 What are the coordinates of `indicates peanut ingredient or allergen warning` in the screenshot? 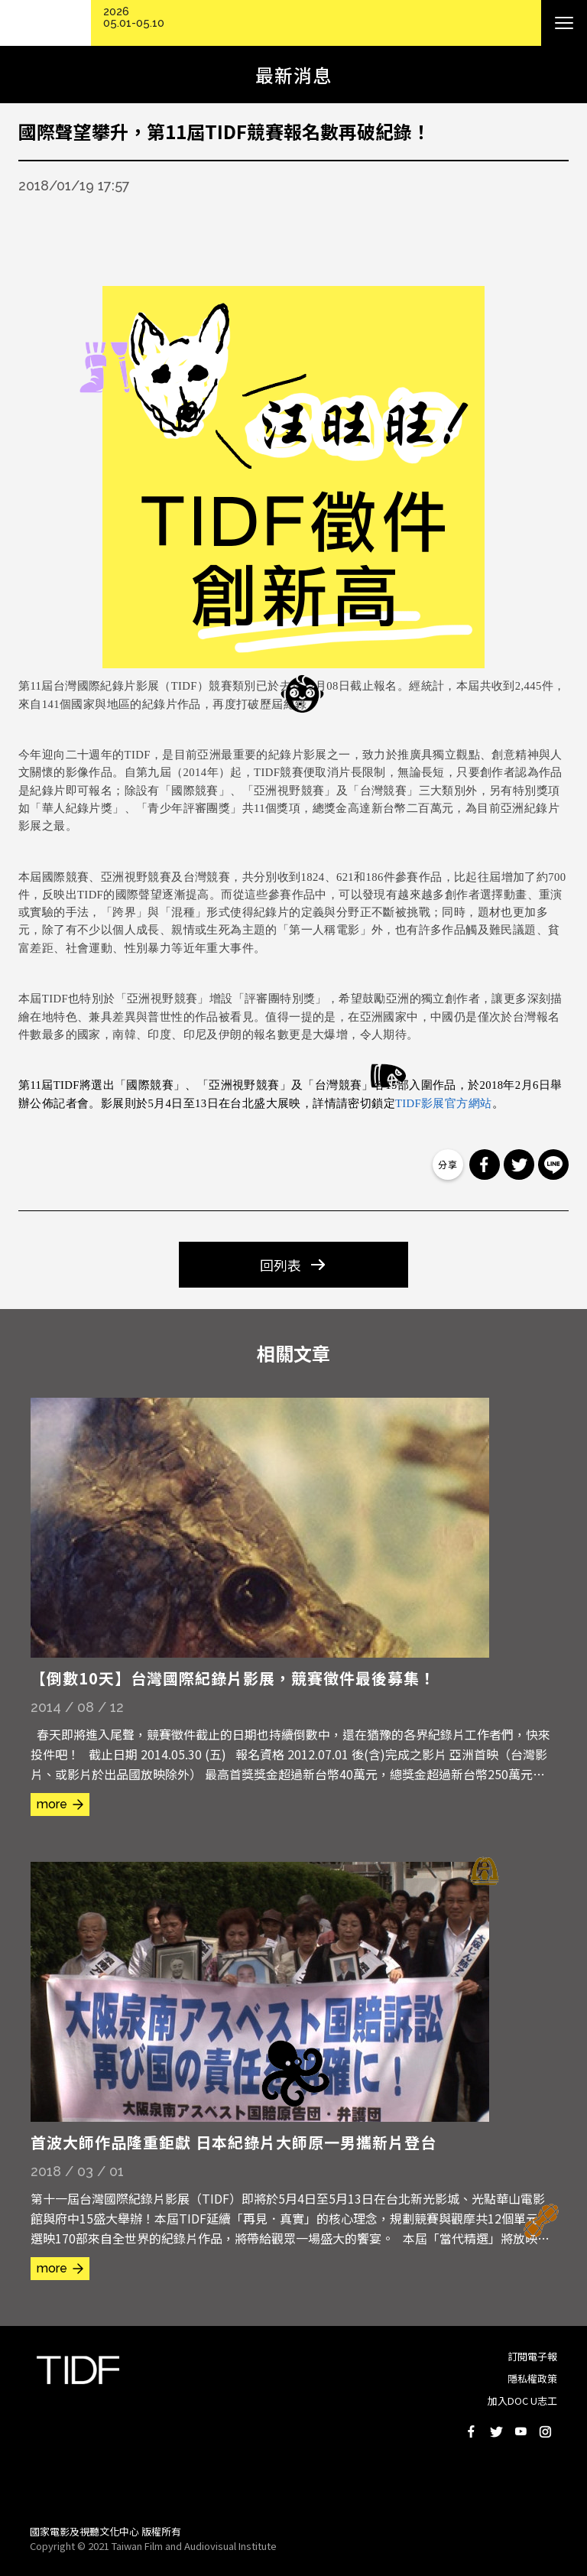 It's located at (541, 2221).